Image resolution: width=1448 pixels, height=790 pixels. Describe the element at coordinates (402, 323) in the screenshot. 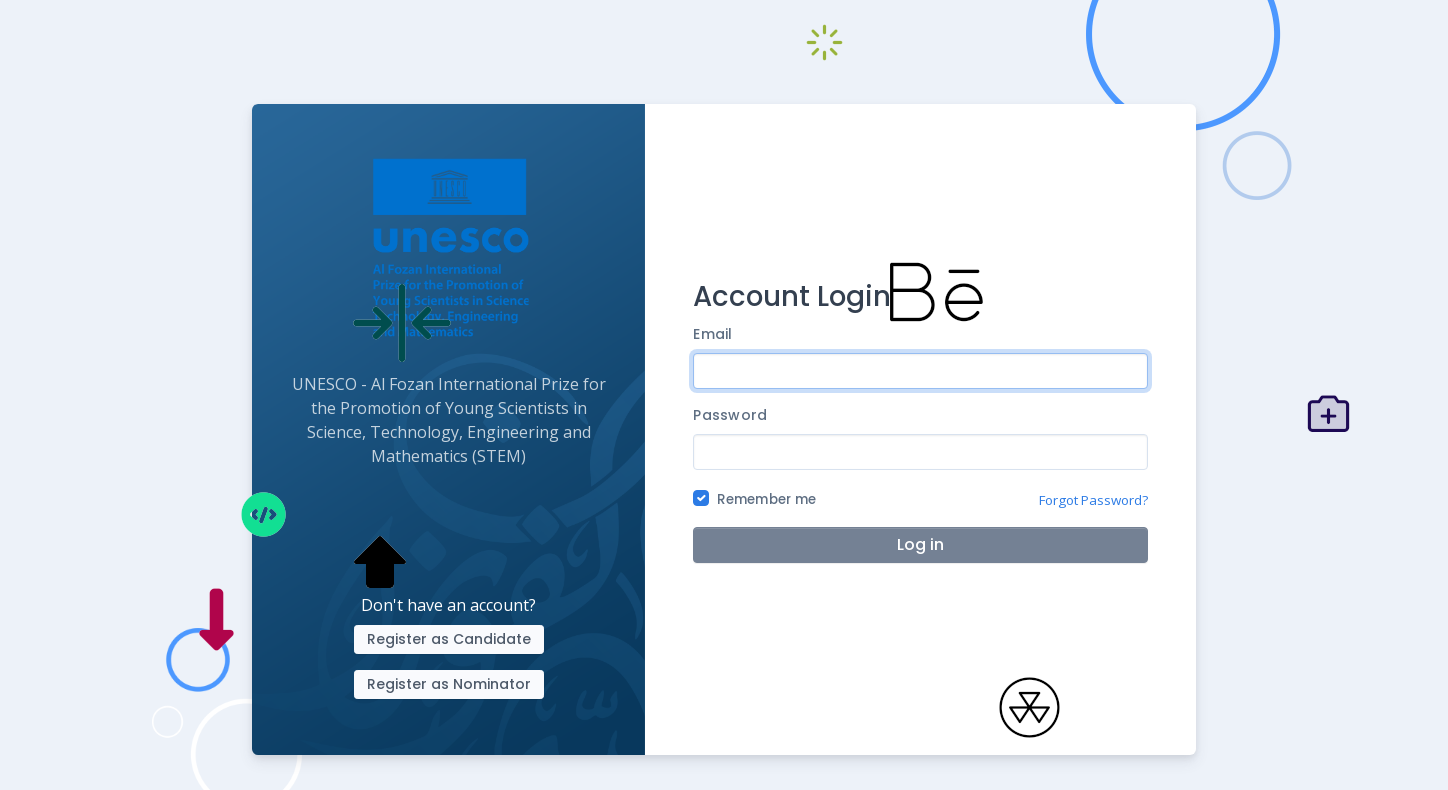

I see `collapse or minimize horizontal content` at that location.